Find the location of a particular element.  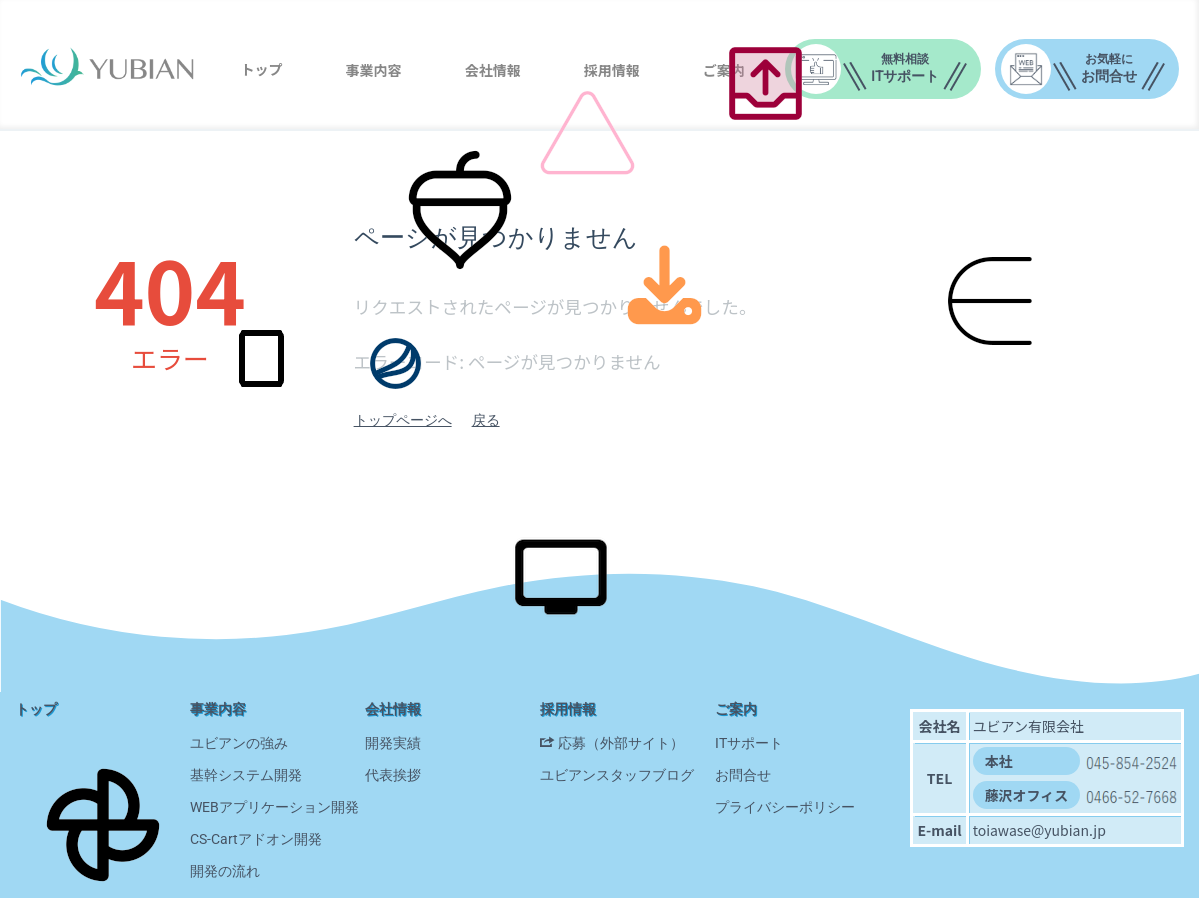

play or start media content is located at coordinates (587, 134).